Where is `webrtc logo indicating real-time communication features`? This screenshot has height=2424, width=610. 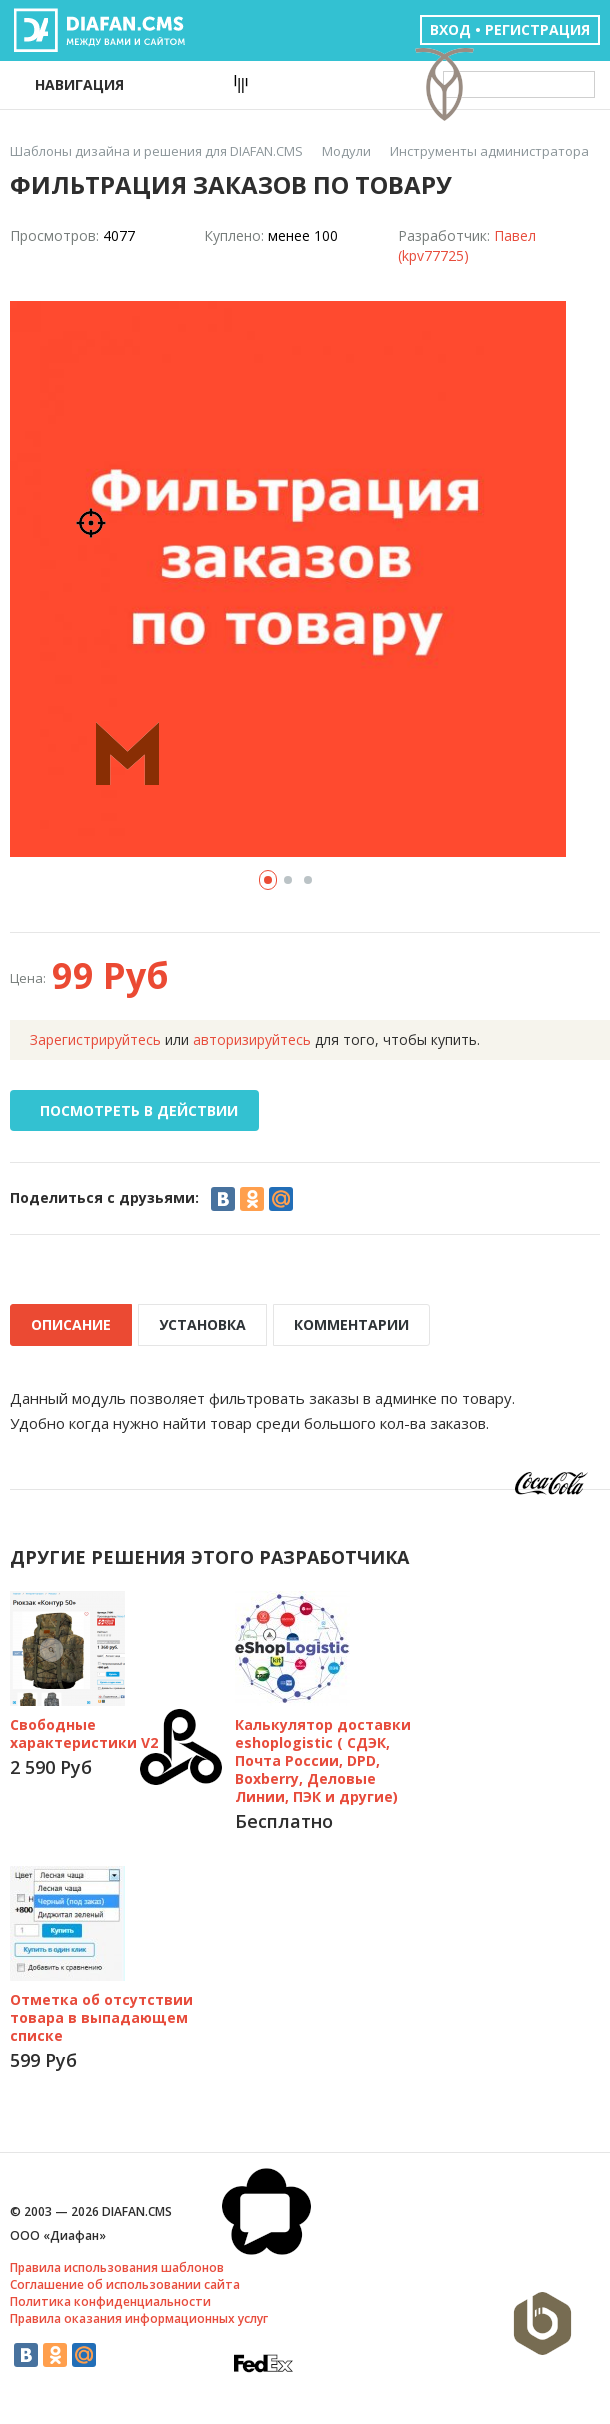 webrtc logo indicating real-time communication features is located at coordinates (266, 2211).